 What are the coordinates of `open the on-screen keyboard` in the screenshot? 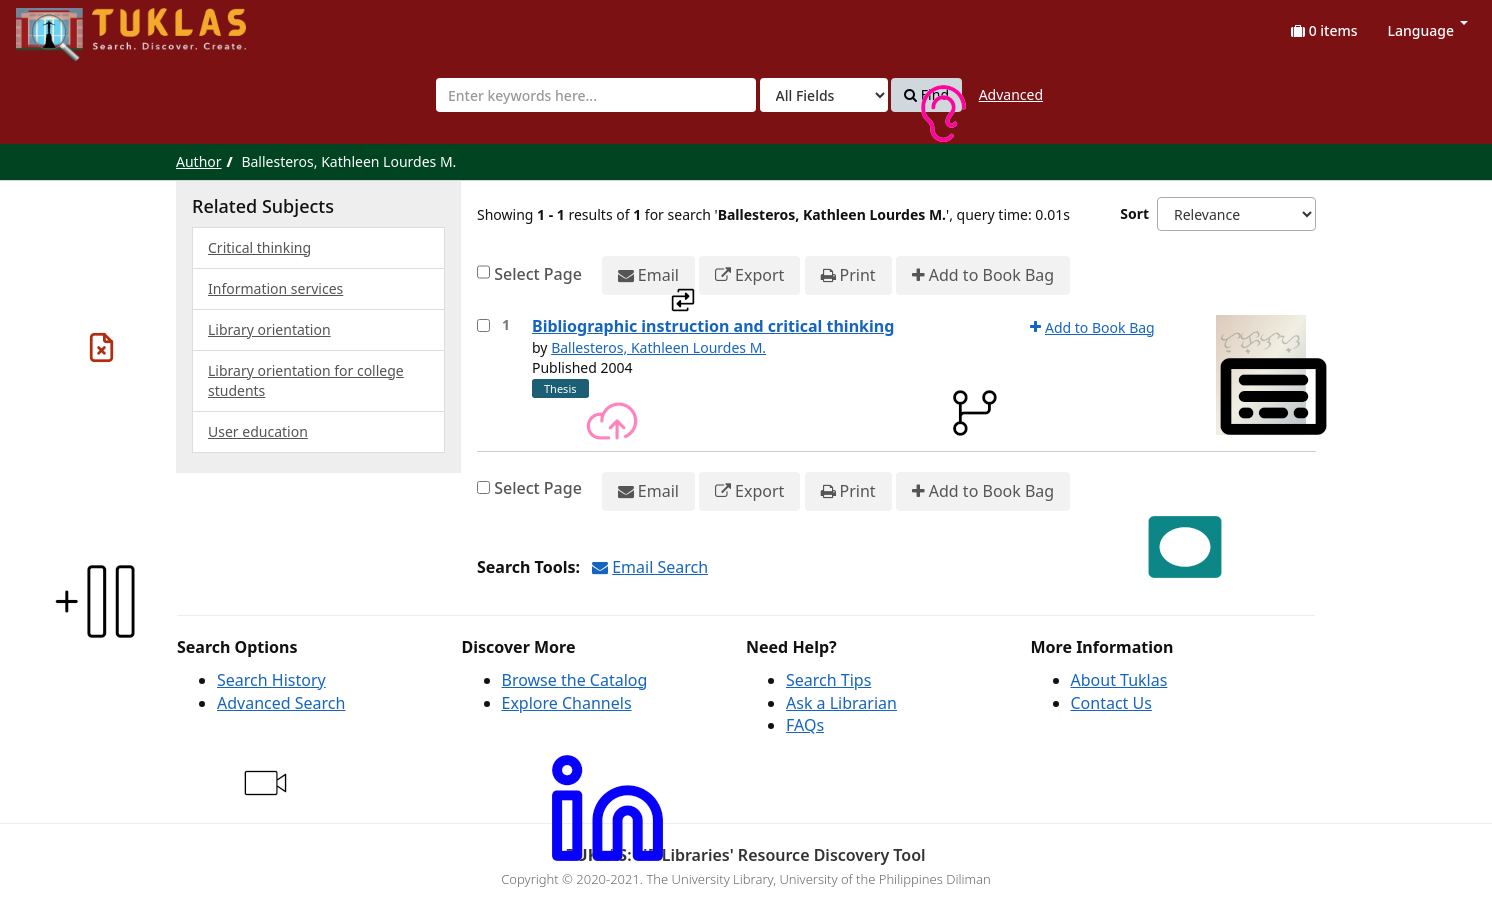 It's located at (1273, 396).